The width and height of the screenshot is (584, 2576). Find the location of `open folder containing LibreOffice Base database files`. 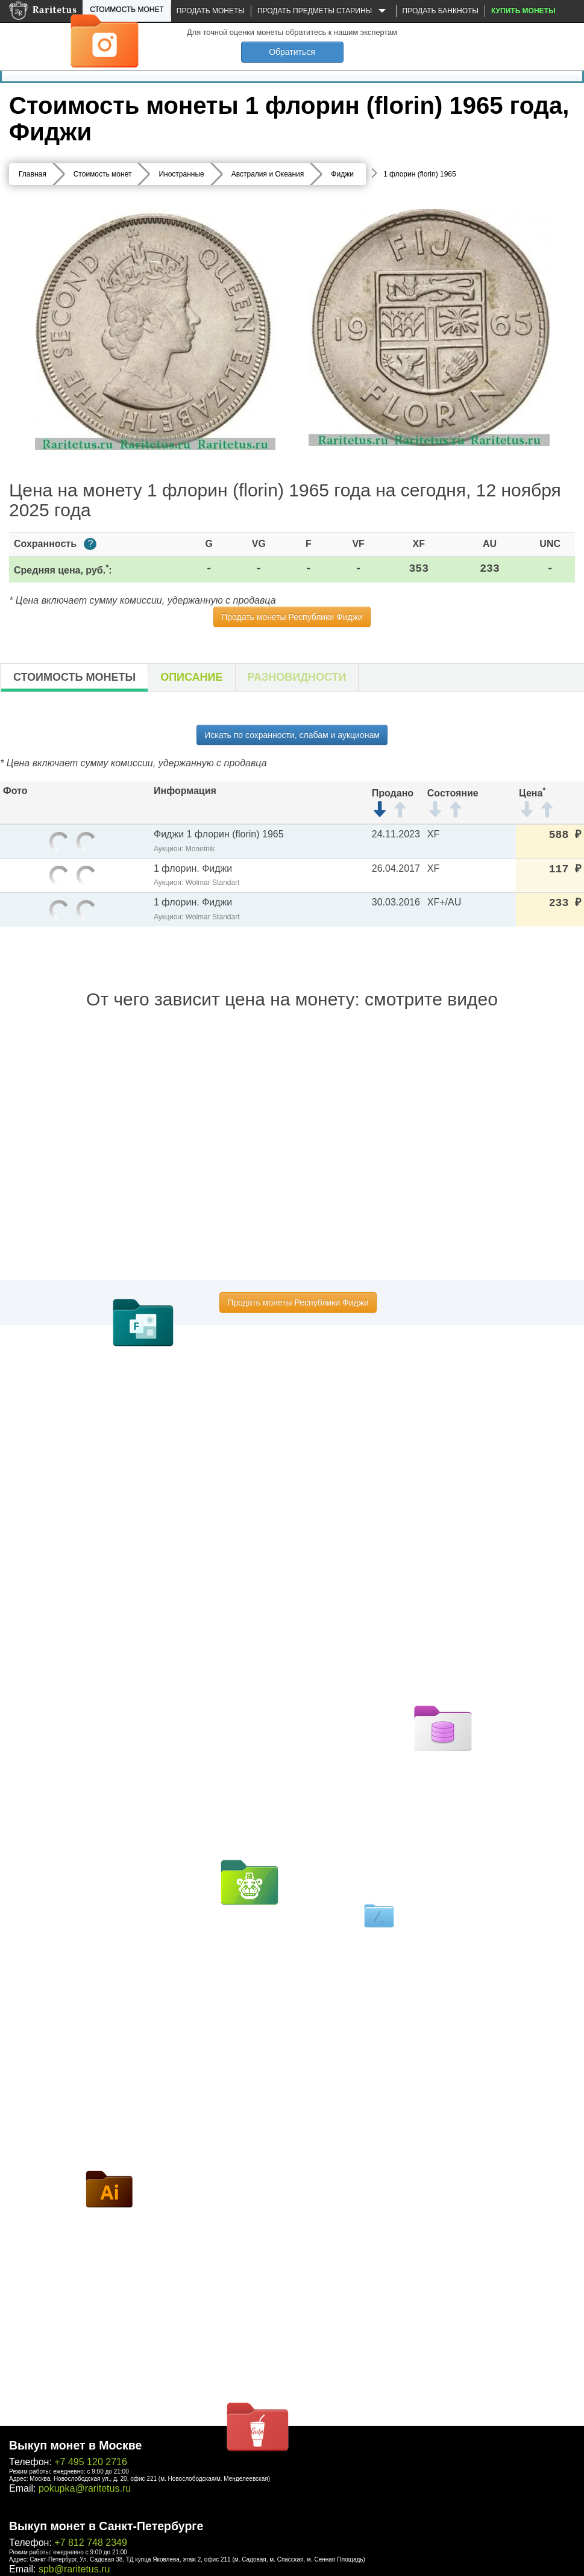

open folder containing LibreOffice Base database files is located at coordinates (442, 1730).